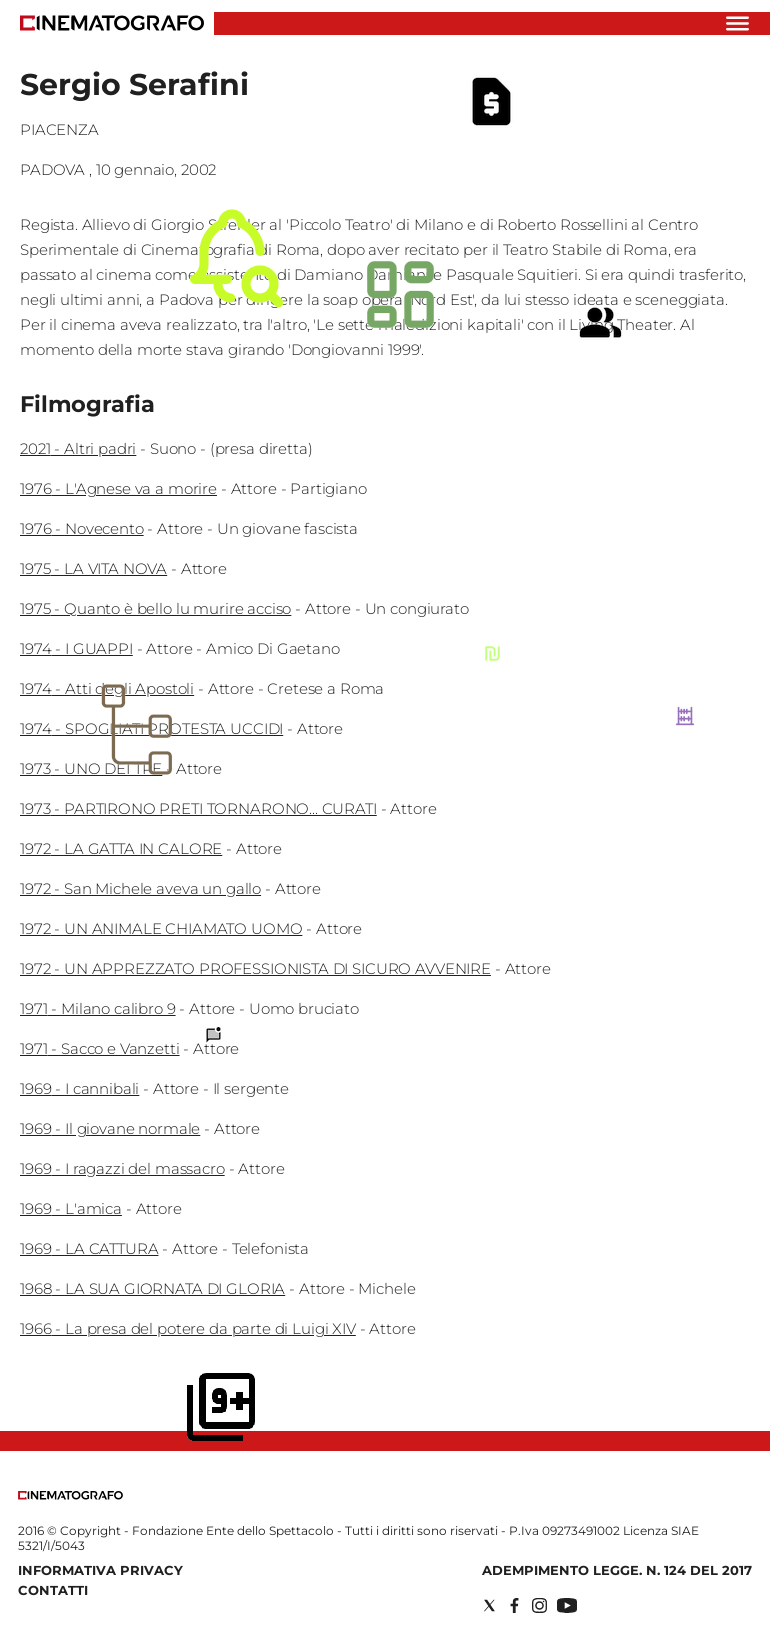  I want to click on search through your notifications, so click(232, 256).